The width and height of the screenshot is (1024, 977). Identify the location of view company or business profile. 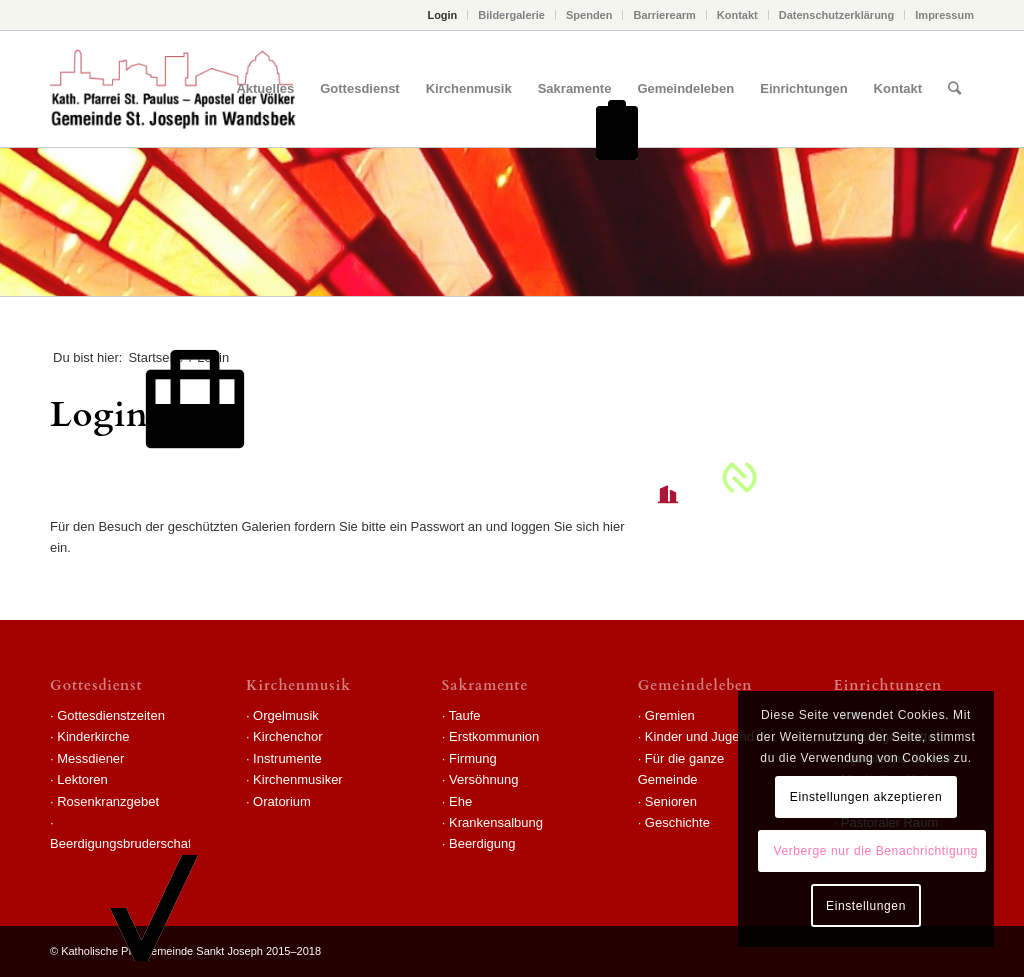
(668, 495).